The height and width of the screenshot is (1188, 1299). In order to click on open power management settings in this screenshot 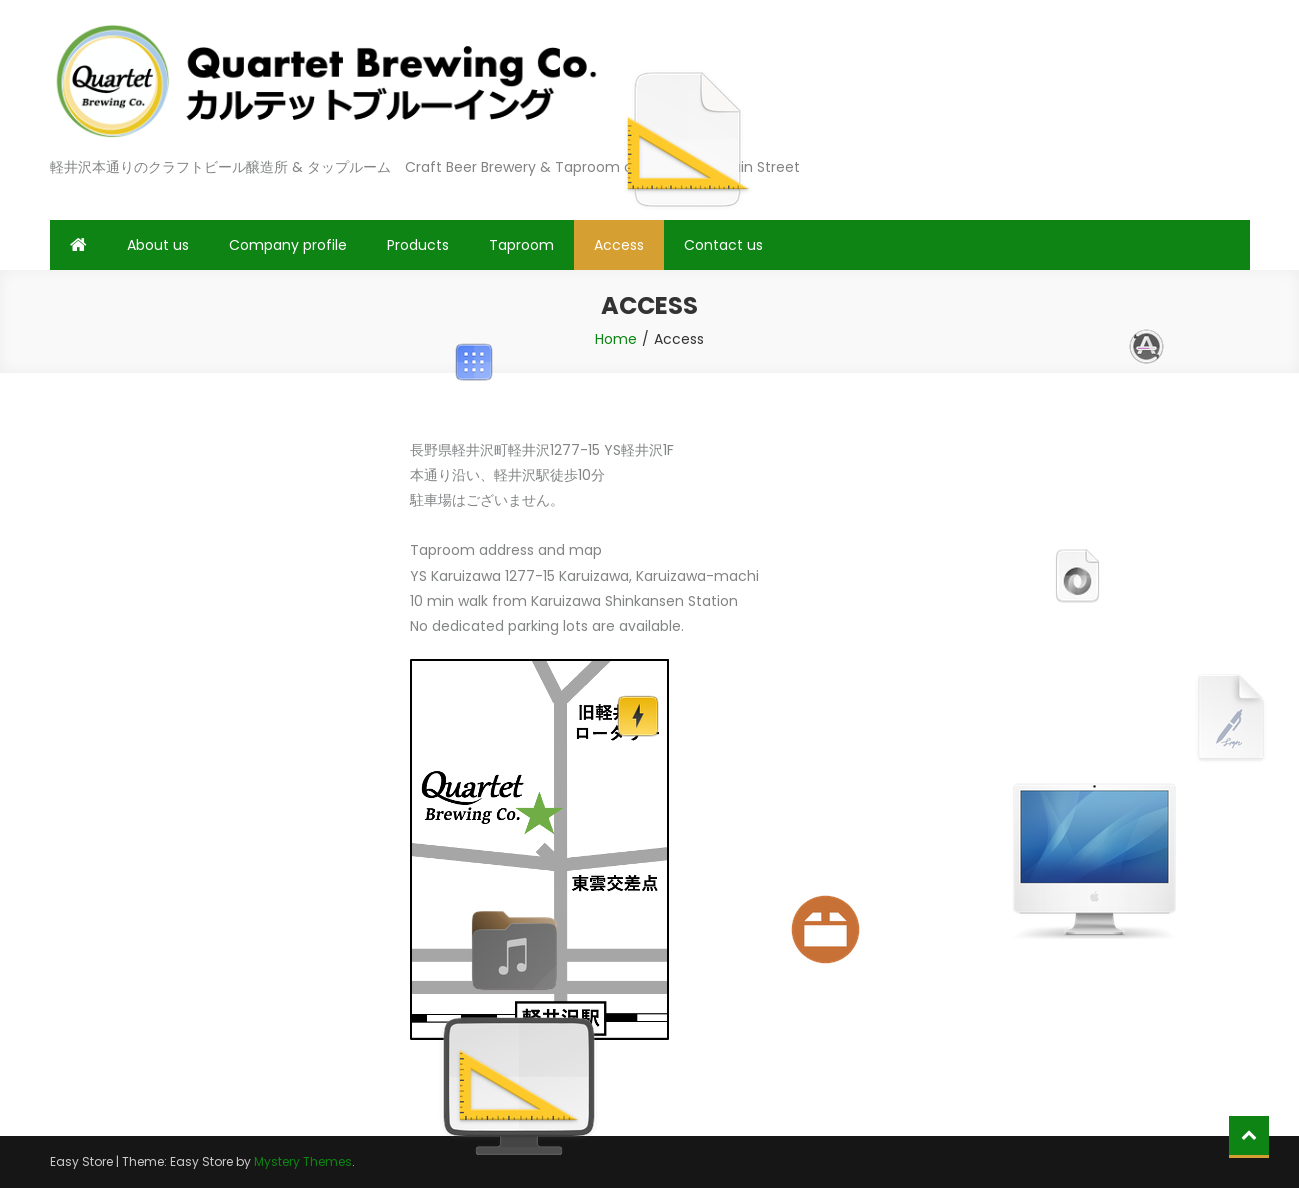, I will do `click(638, 716)`.